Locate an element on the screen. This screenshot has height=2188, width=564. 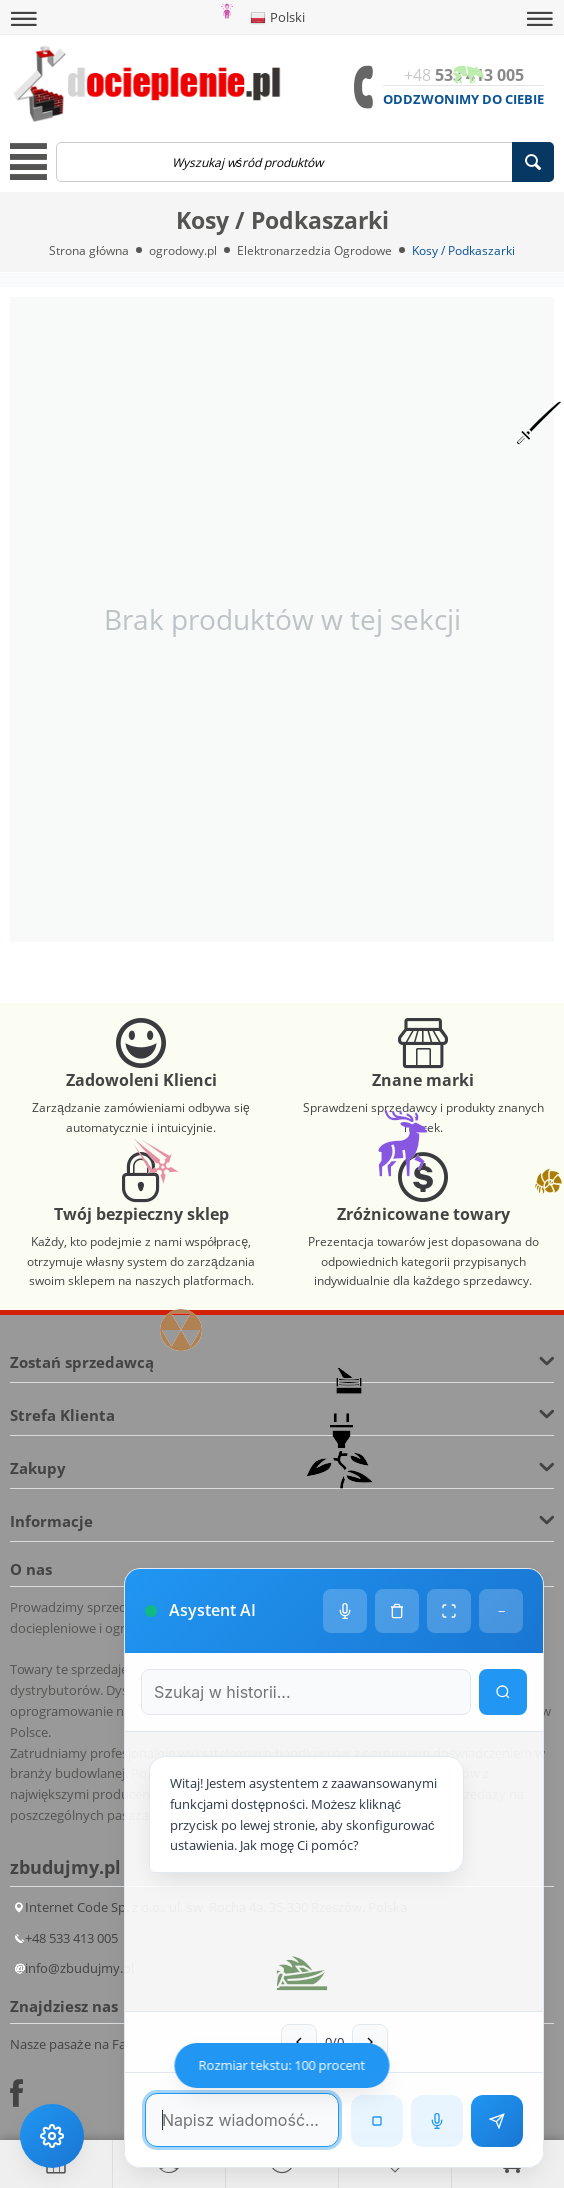
indicates smart or intelligent feature enabled is located at coordinates (227, 11).